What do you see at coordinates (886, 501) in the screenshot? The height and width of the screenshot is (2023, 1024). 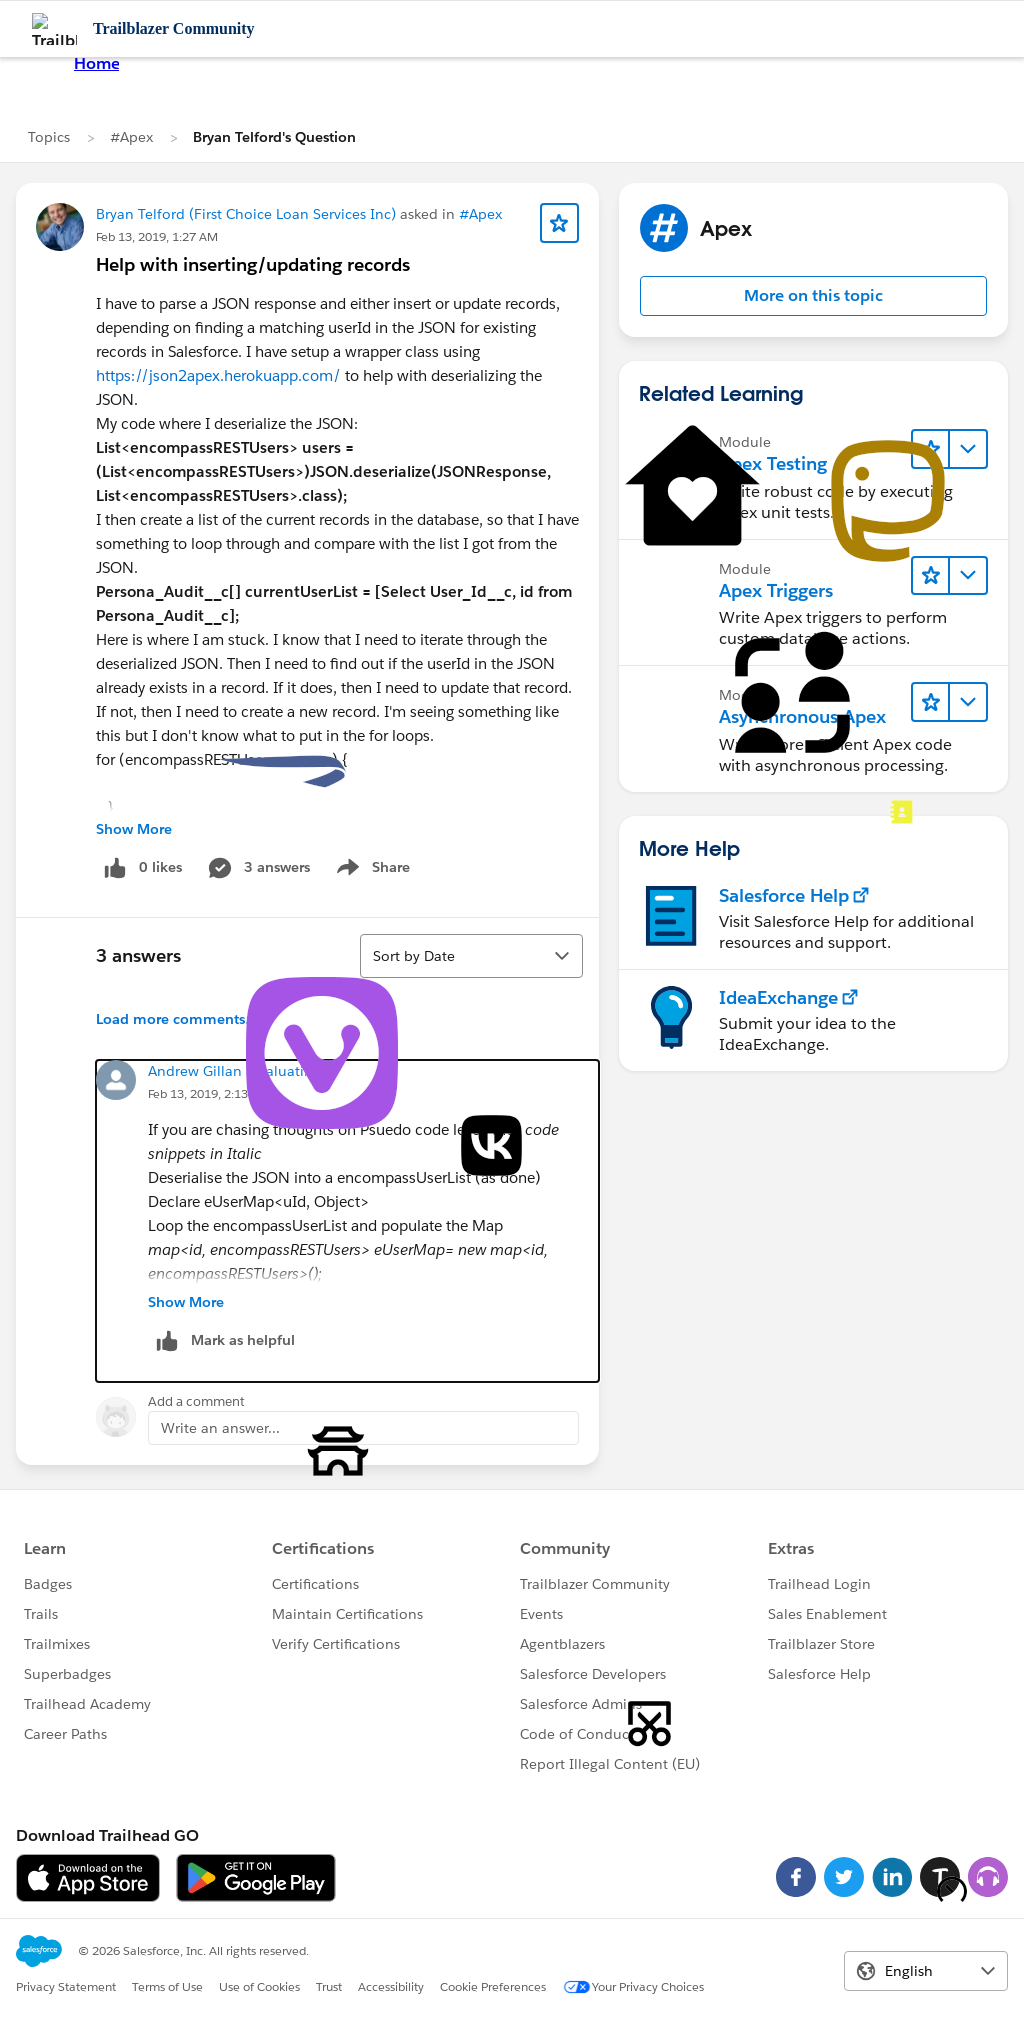 I see `open mastodon app` at bounding box center [886, 501].